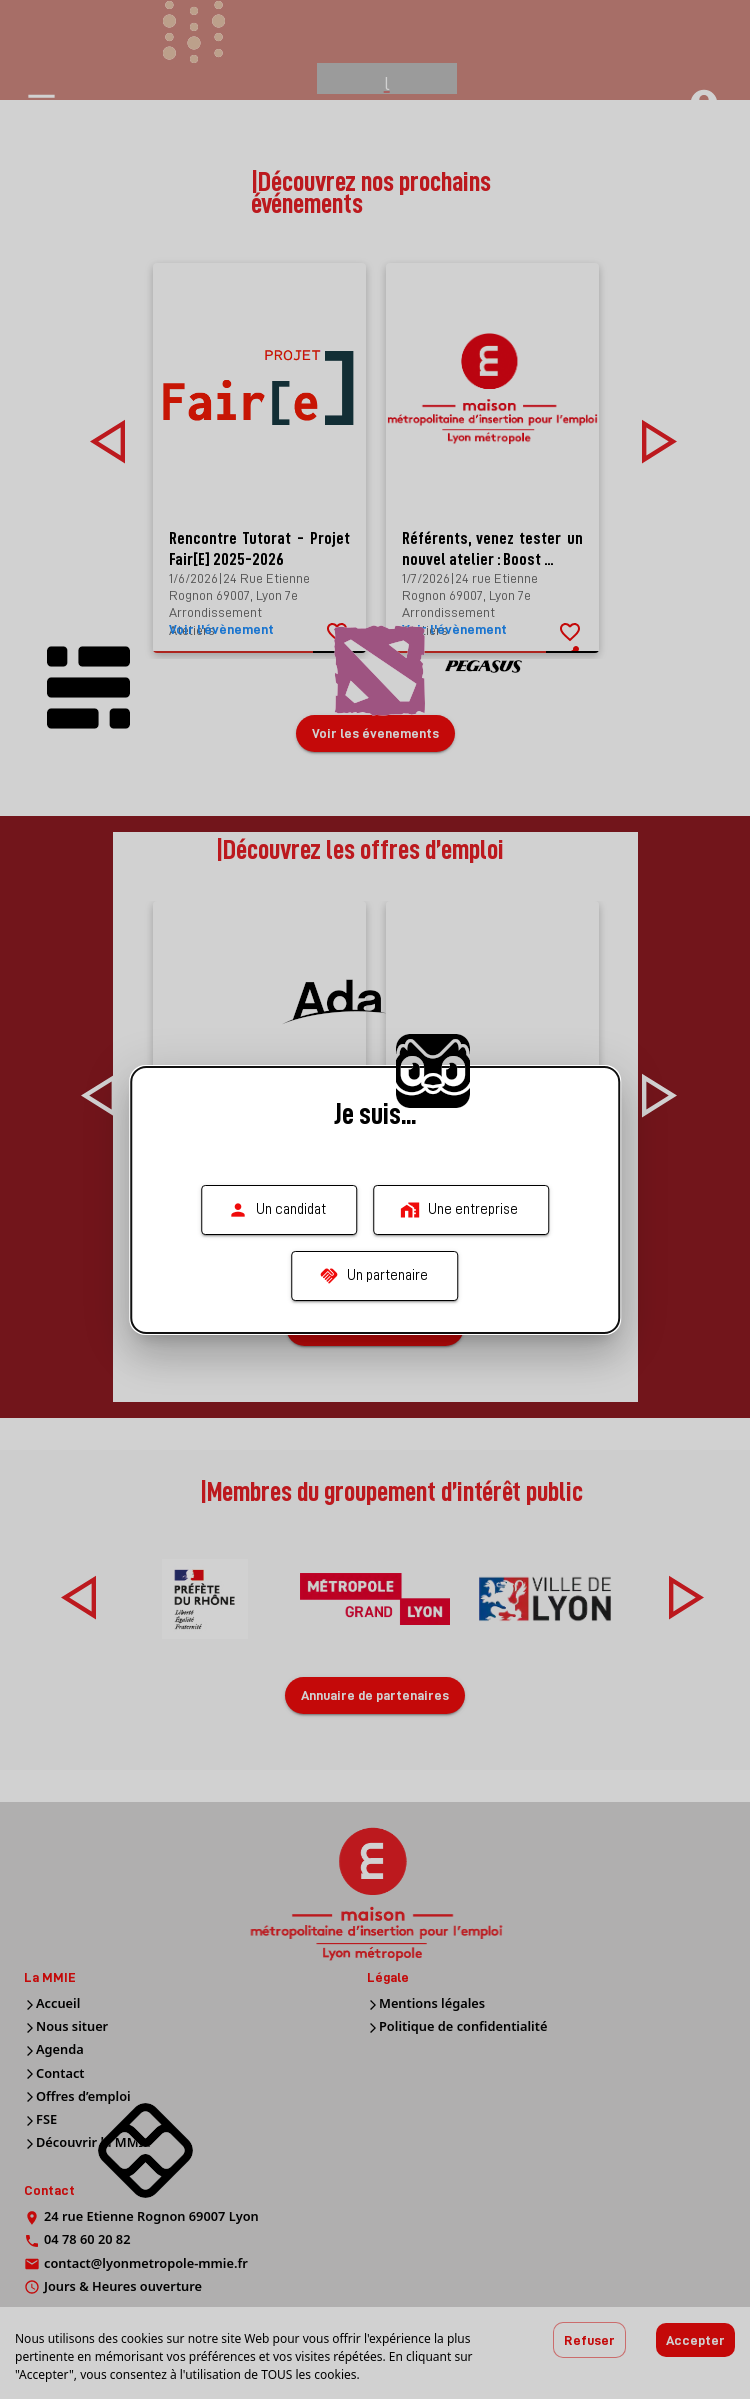 The height and width of the screenshot is (2399, 750). What do you see at coordinates (379, 670) in the screenshot?
I see `launch Dota 2 game` at bounding box center [379, 670].